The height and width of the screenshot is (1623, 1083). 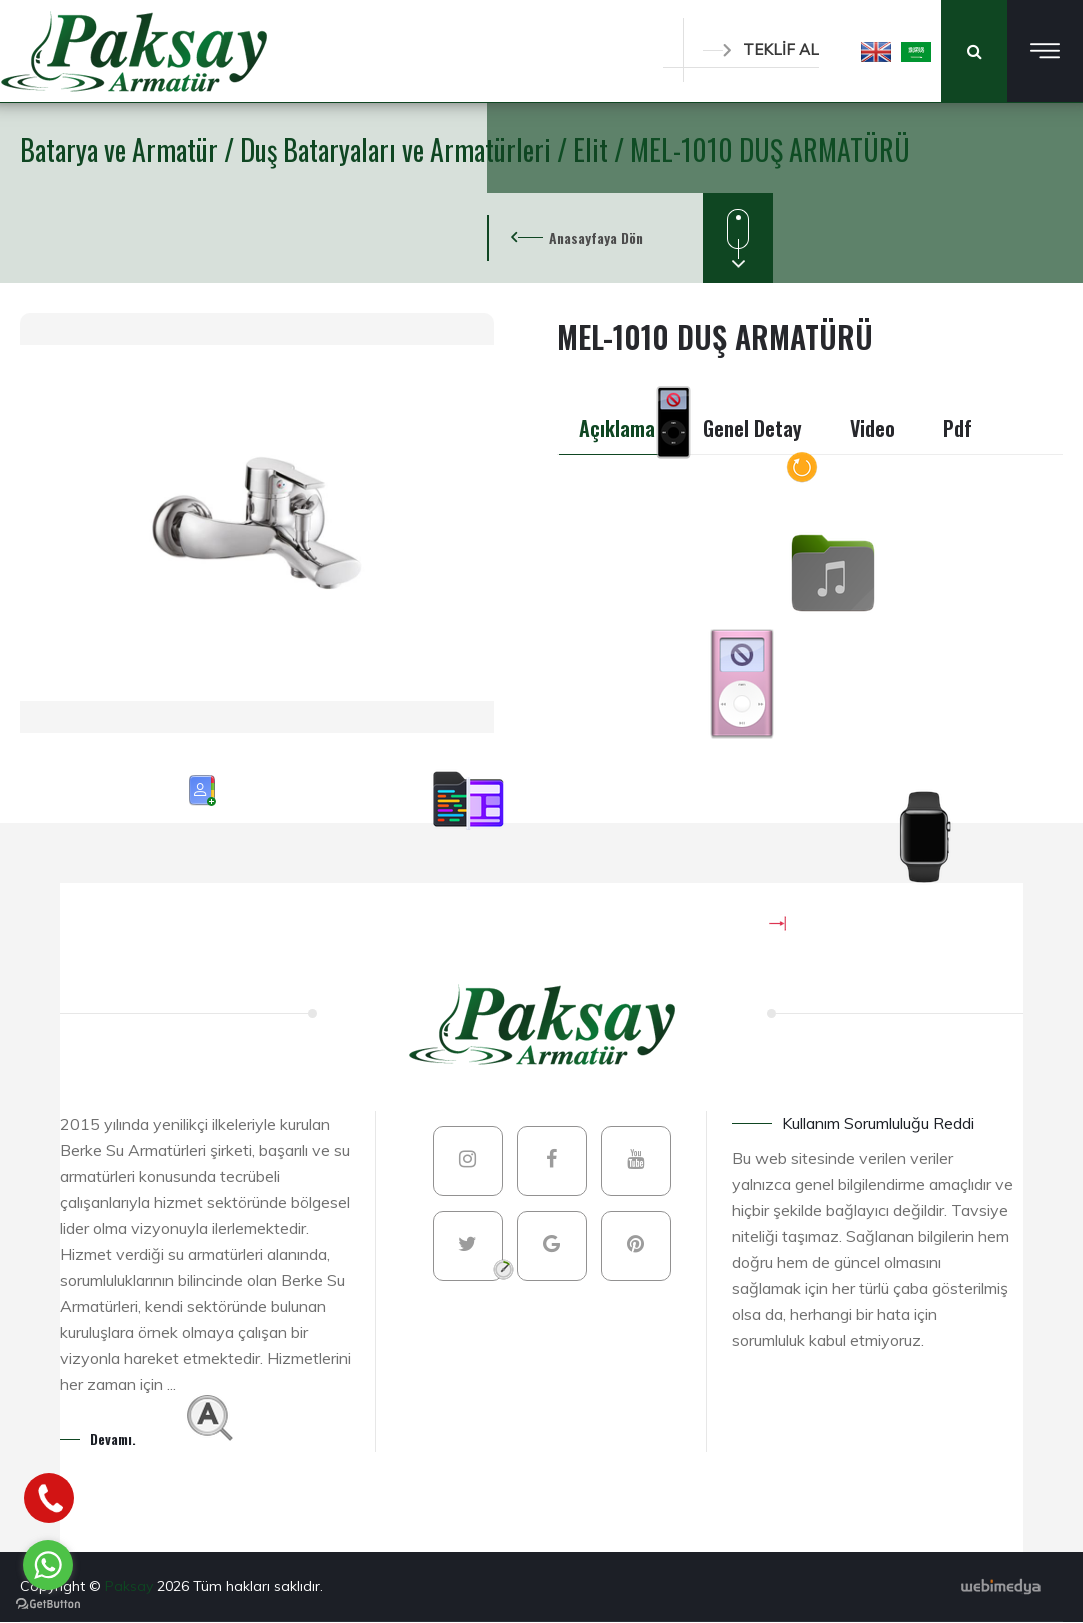 I want to click on skip to the last item in a list or queue, so click(x=777, y=923).